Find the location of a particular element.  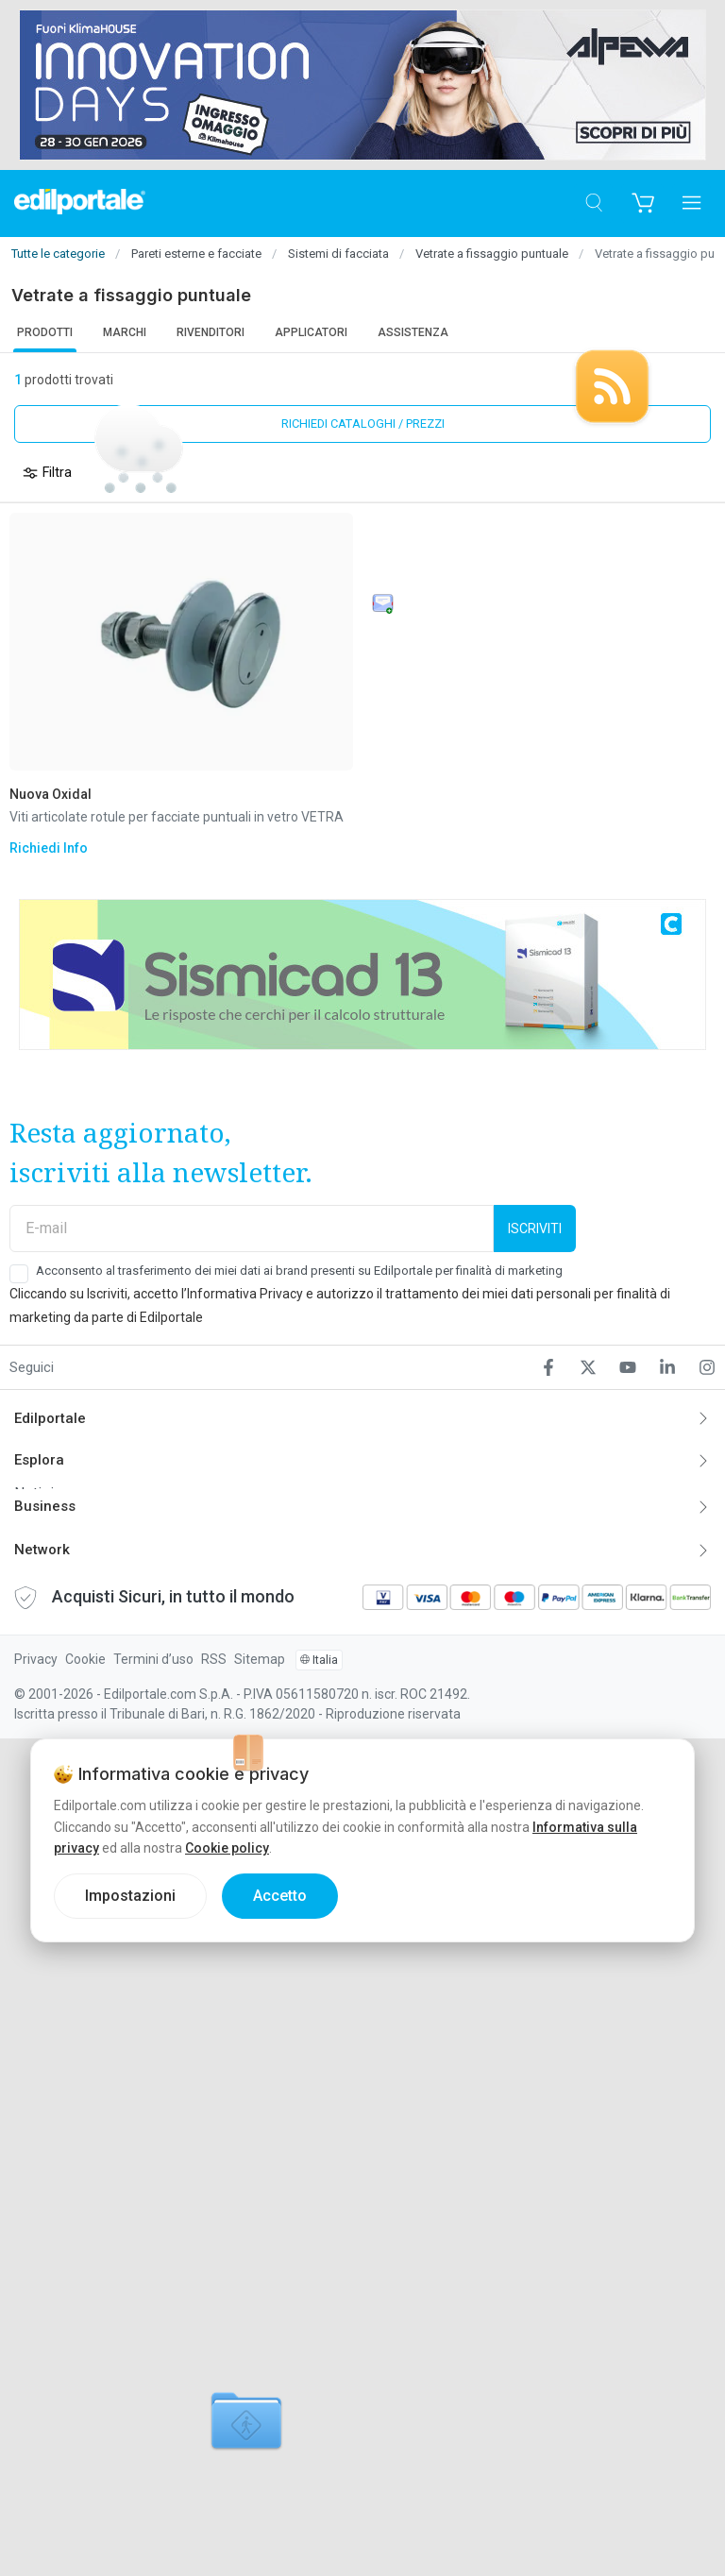

access RSS feed settings is located at coordinates (612, 387).